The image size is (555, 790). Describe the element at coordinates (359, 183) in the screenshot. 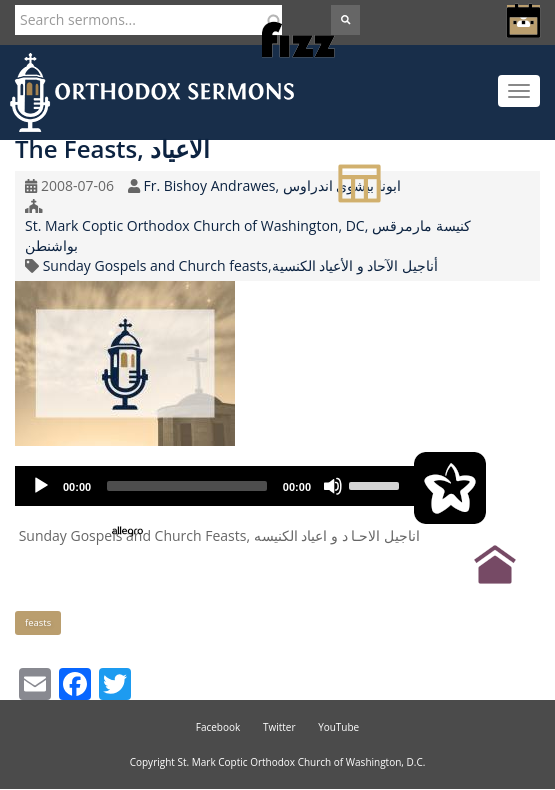

I see `insert a table into a document` at that location.